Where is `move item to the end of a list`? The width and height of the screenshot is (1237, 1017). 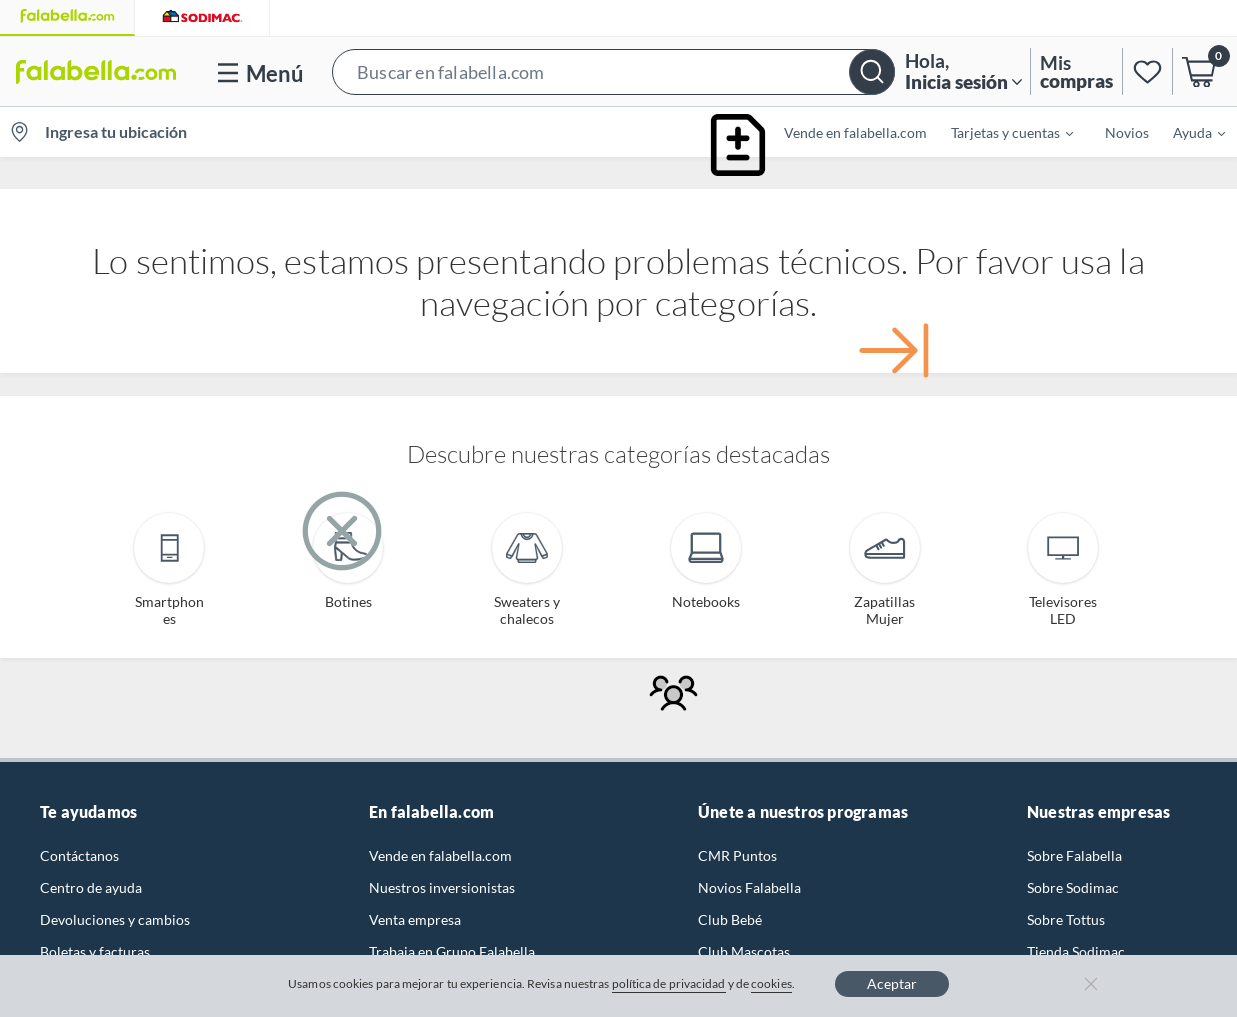 move item to the end of a list is located at coordinates (895, 350).